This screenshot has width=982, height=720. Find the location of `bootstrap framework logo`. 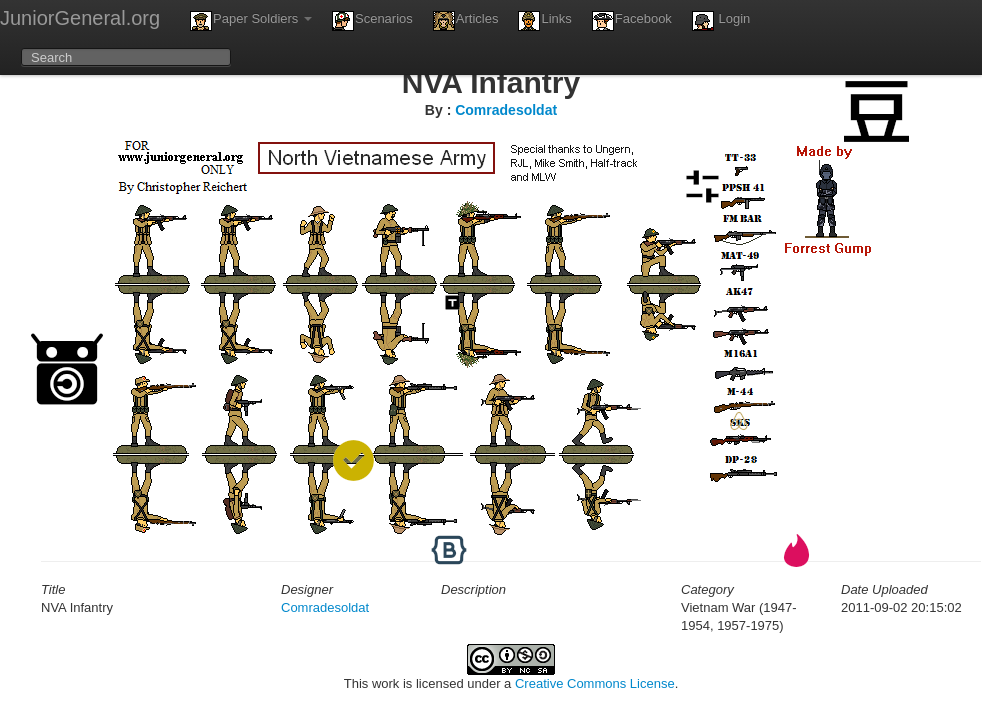

bootstrap framework logo is located at coordinates (449, 550).